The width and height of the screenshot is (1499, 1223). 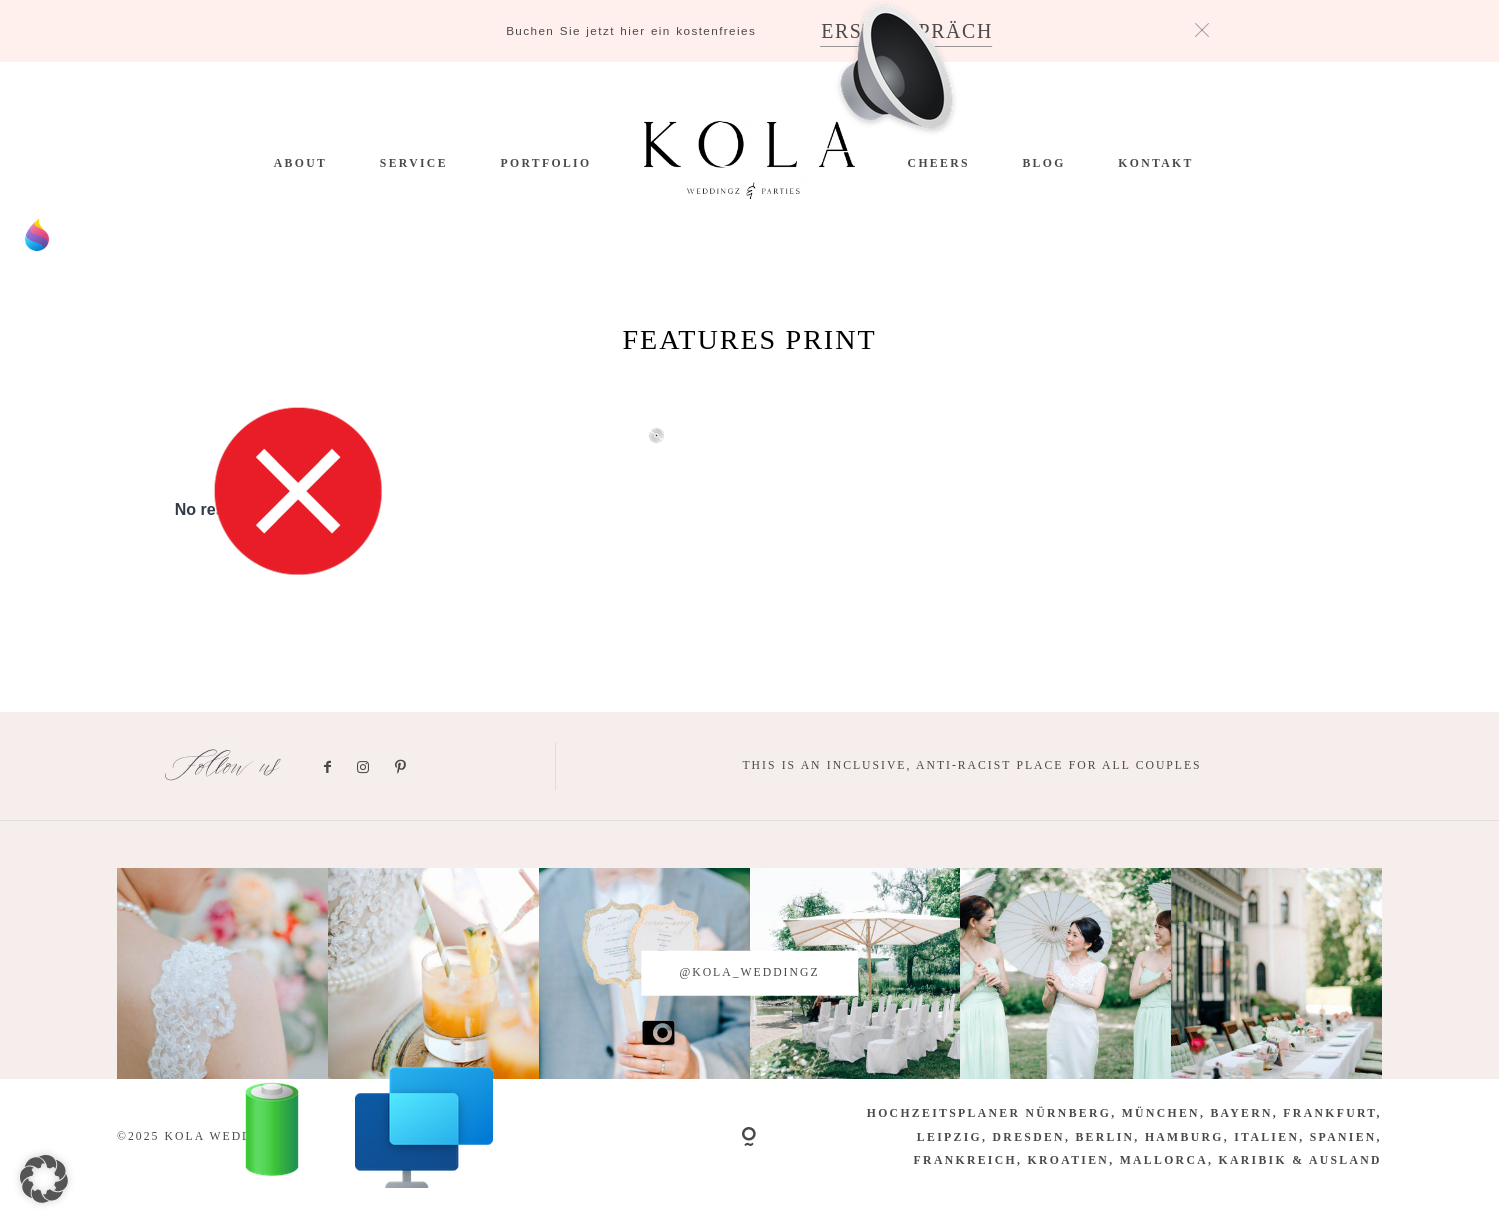 What do you see at coordinates (658, 1031) in the screenshot?
I see `ipod shuffle device in sidebar` at bounding box center [658, 1031].